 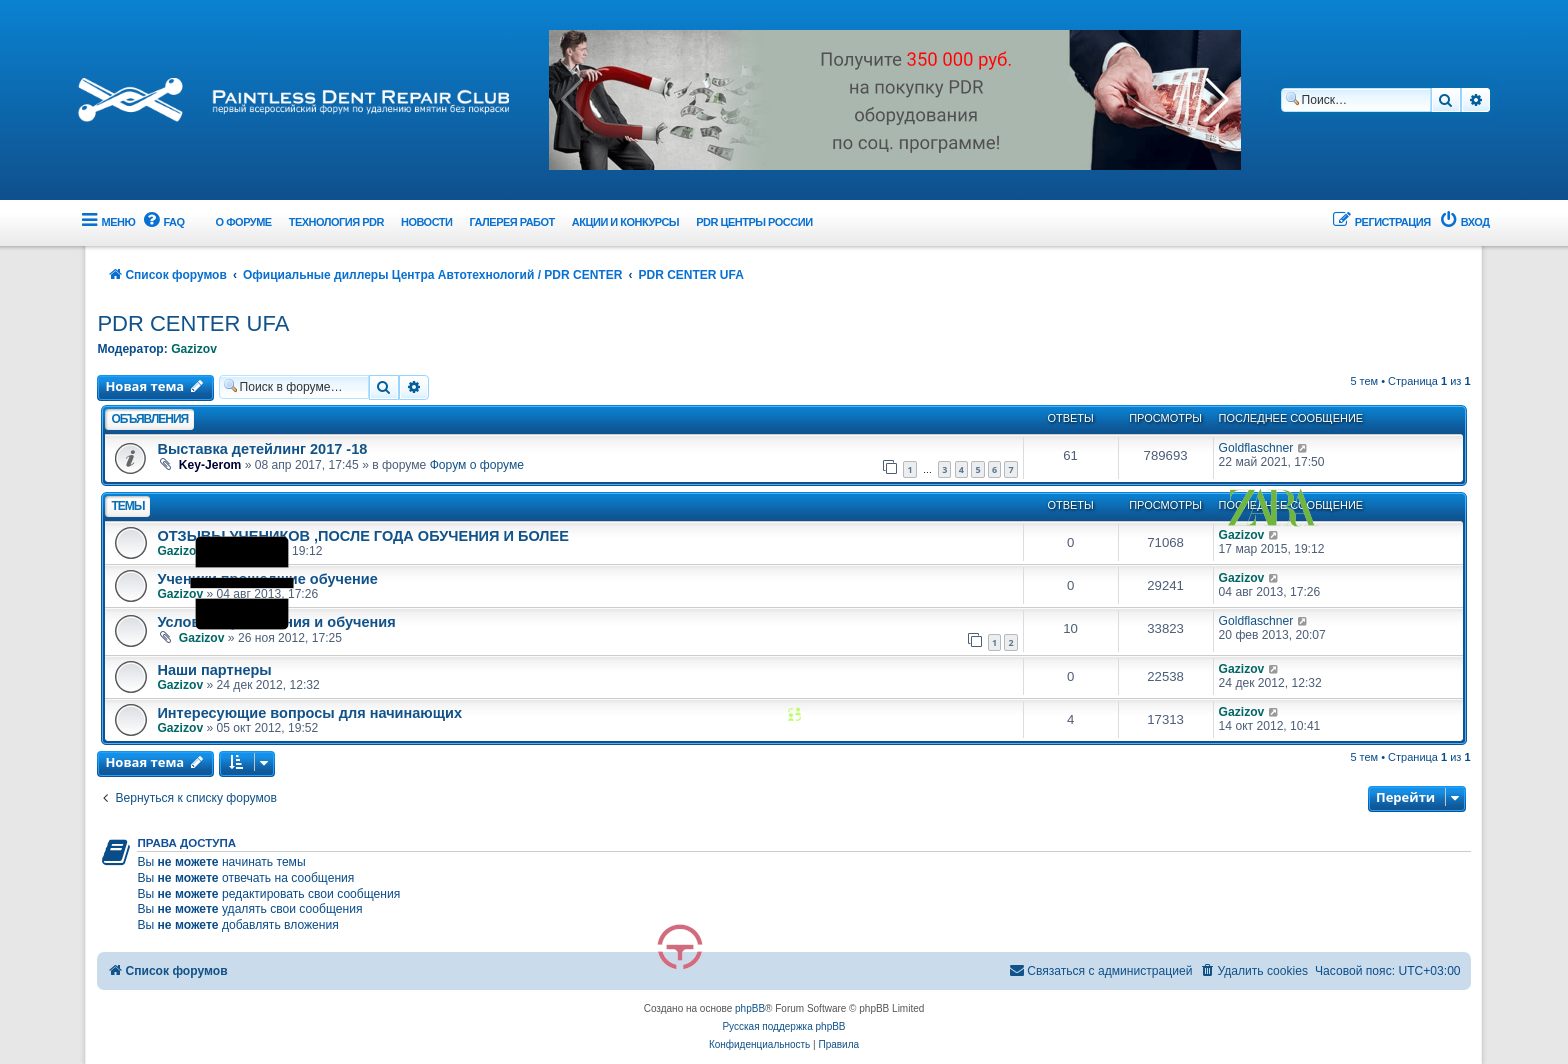 What do you see at coordinates (242, 583) in the screenshot?
I see `scan a QR code` at bounding box center [242, 583].